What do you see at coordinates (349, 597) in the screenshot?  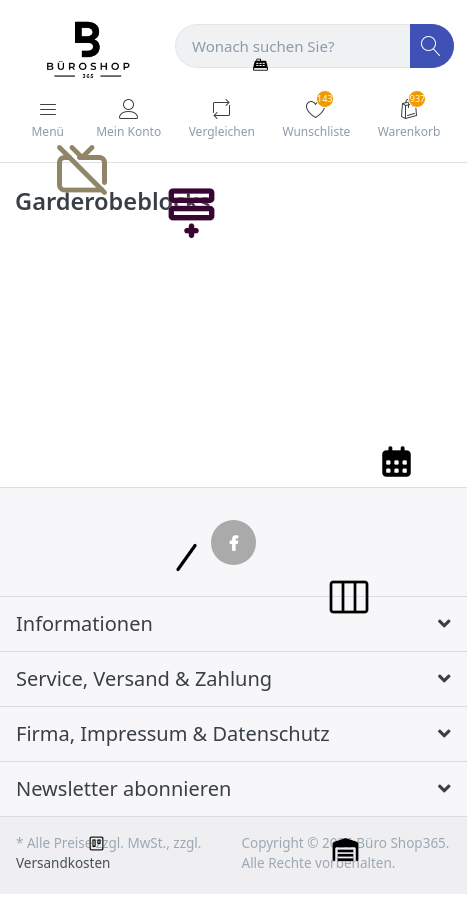 I see `switch to column view layout` at bounding box center [349, 597].